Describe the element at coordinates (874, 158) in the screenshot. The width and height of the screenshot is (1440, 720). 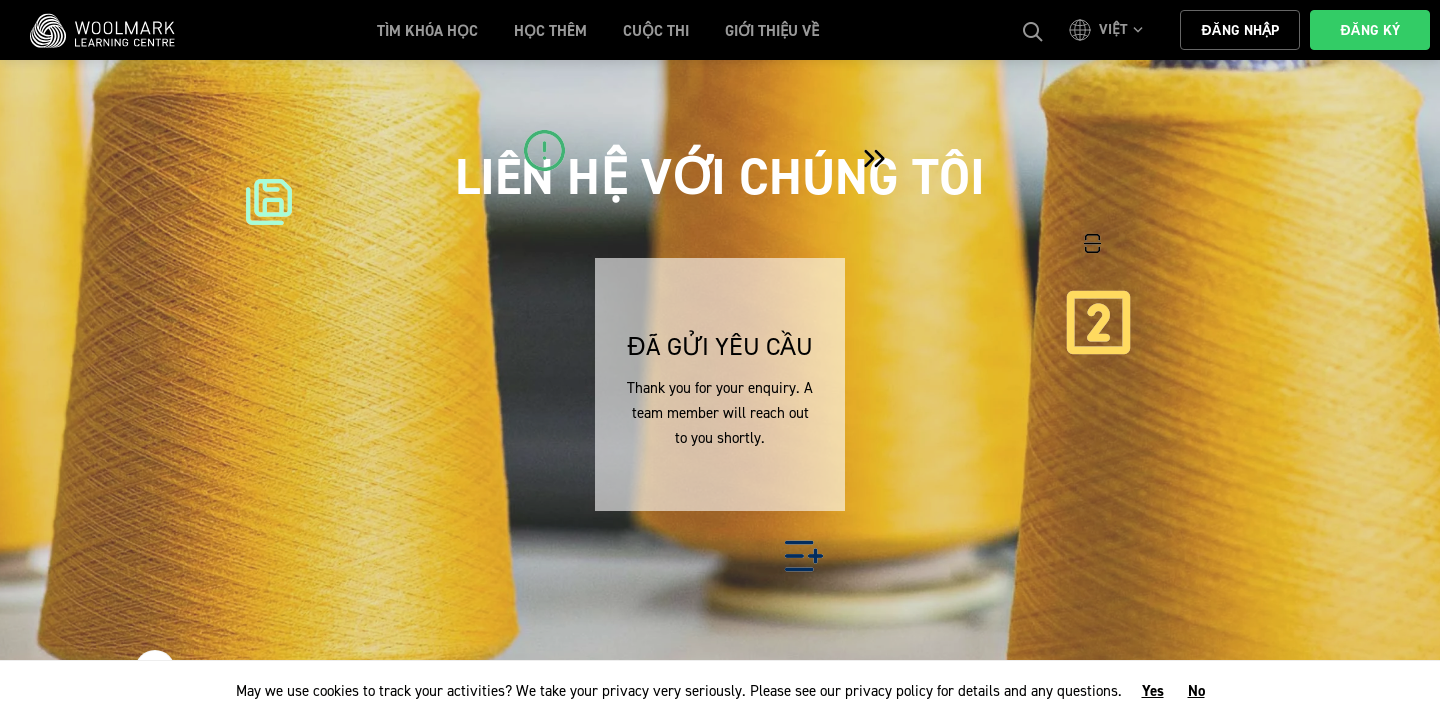
I see `skip forward or advance quickly` at that location.